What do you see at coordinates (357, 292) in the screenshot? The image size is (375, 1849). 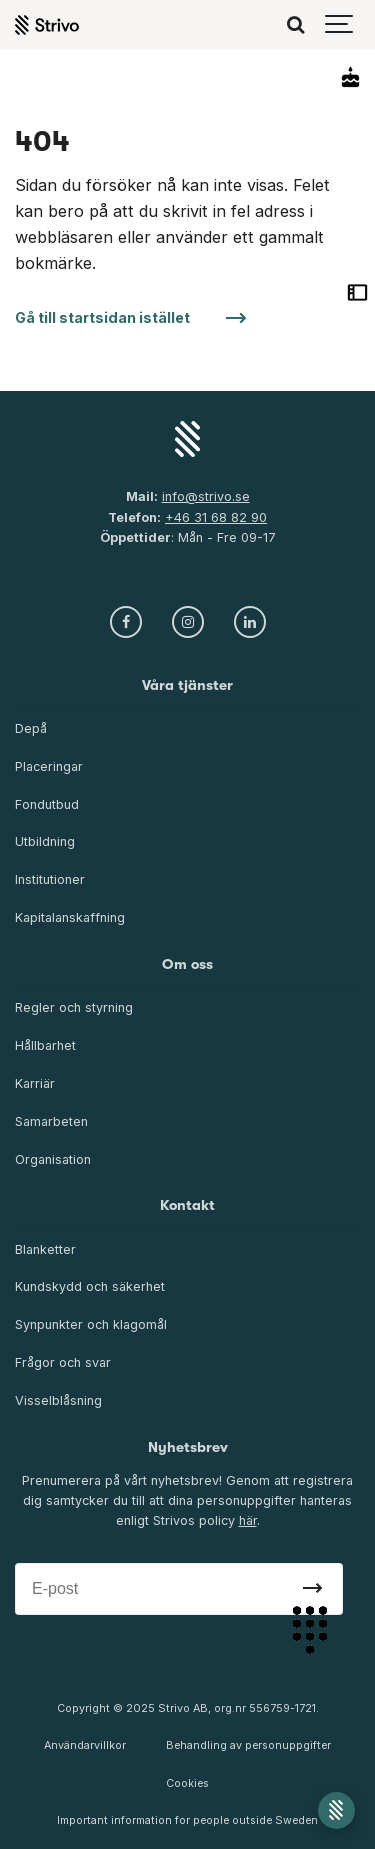 I see `toggle sidebar visibility` at bounding box center [357, 292].